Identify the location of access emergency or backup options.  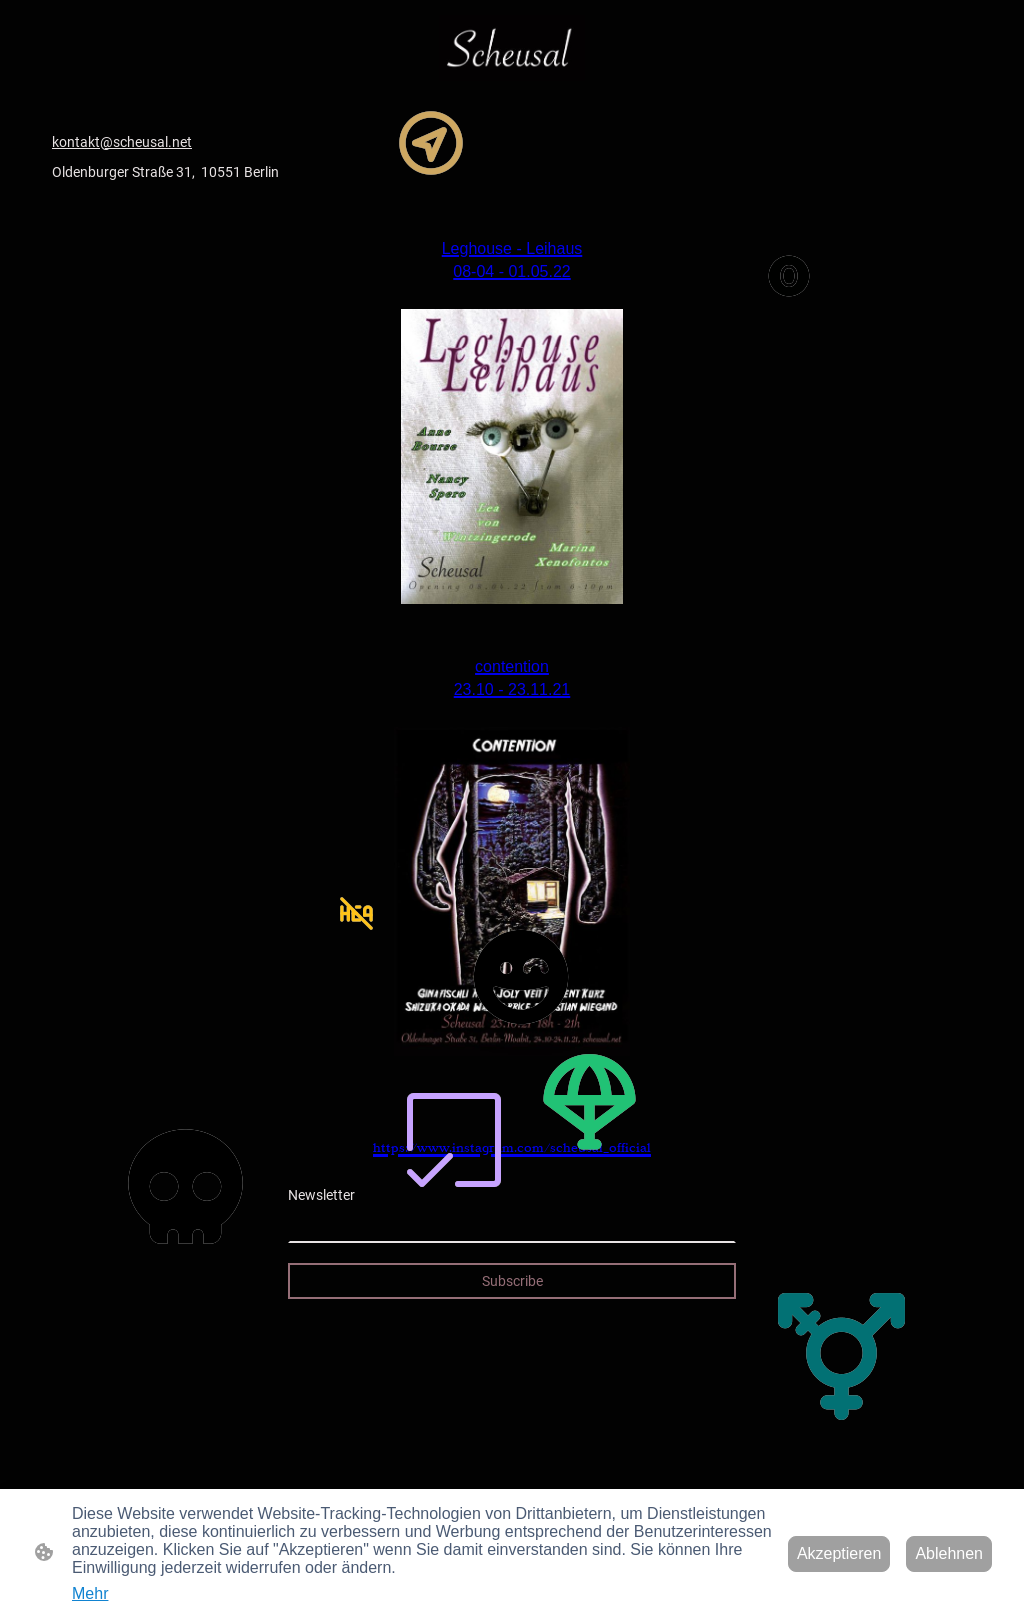
(589, 1103).